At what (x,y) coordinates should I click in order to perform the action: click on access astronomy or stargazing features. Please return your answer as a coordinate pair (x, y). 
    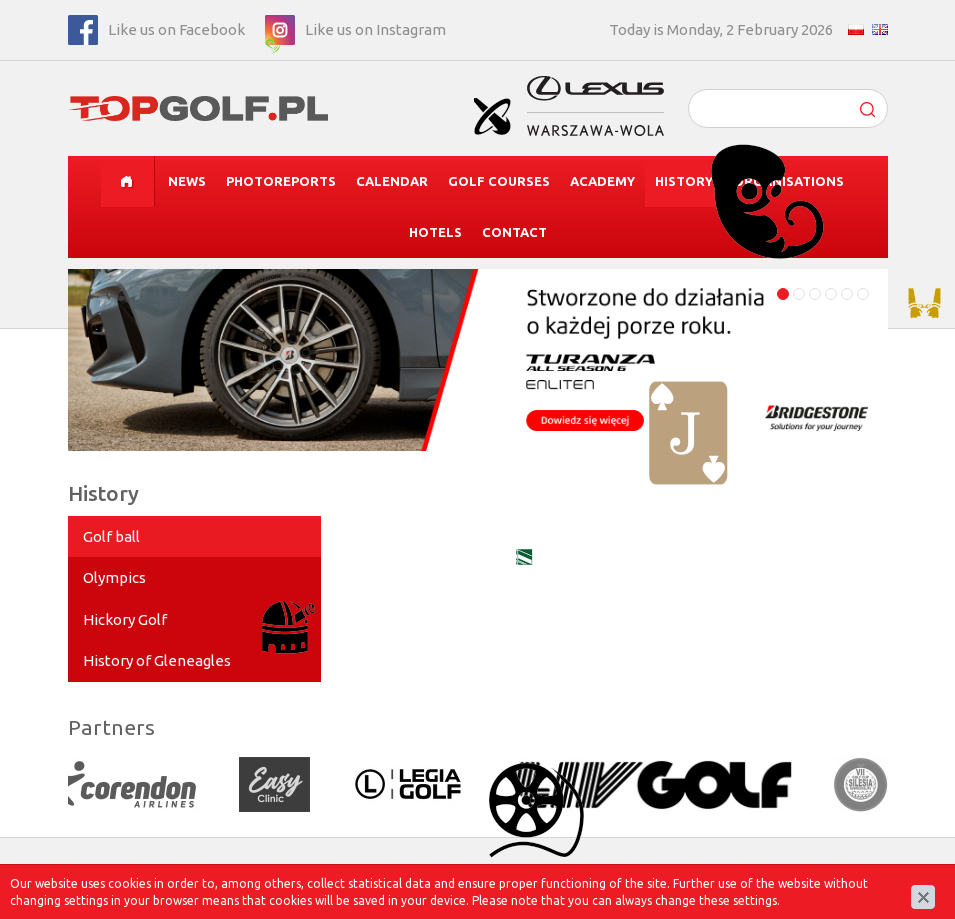
    Looking at the image, I should click on (289, 624).